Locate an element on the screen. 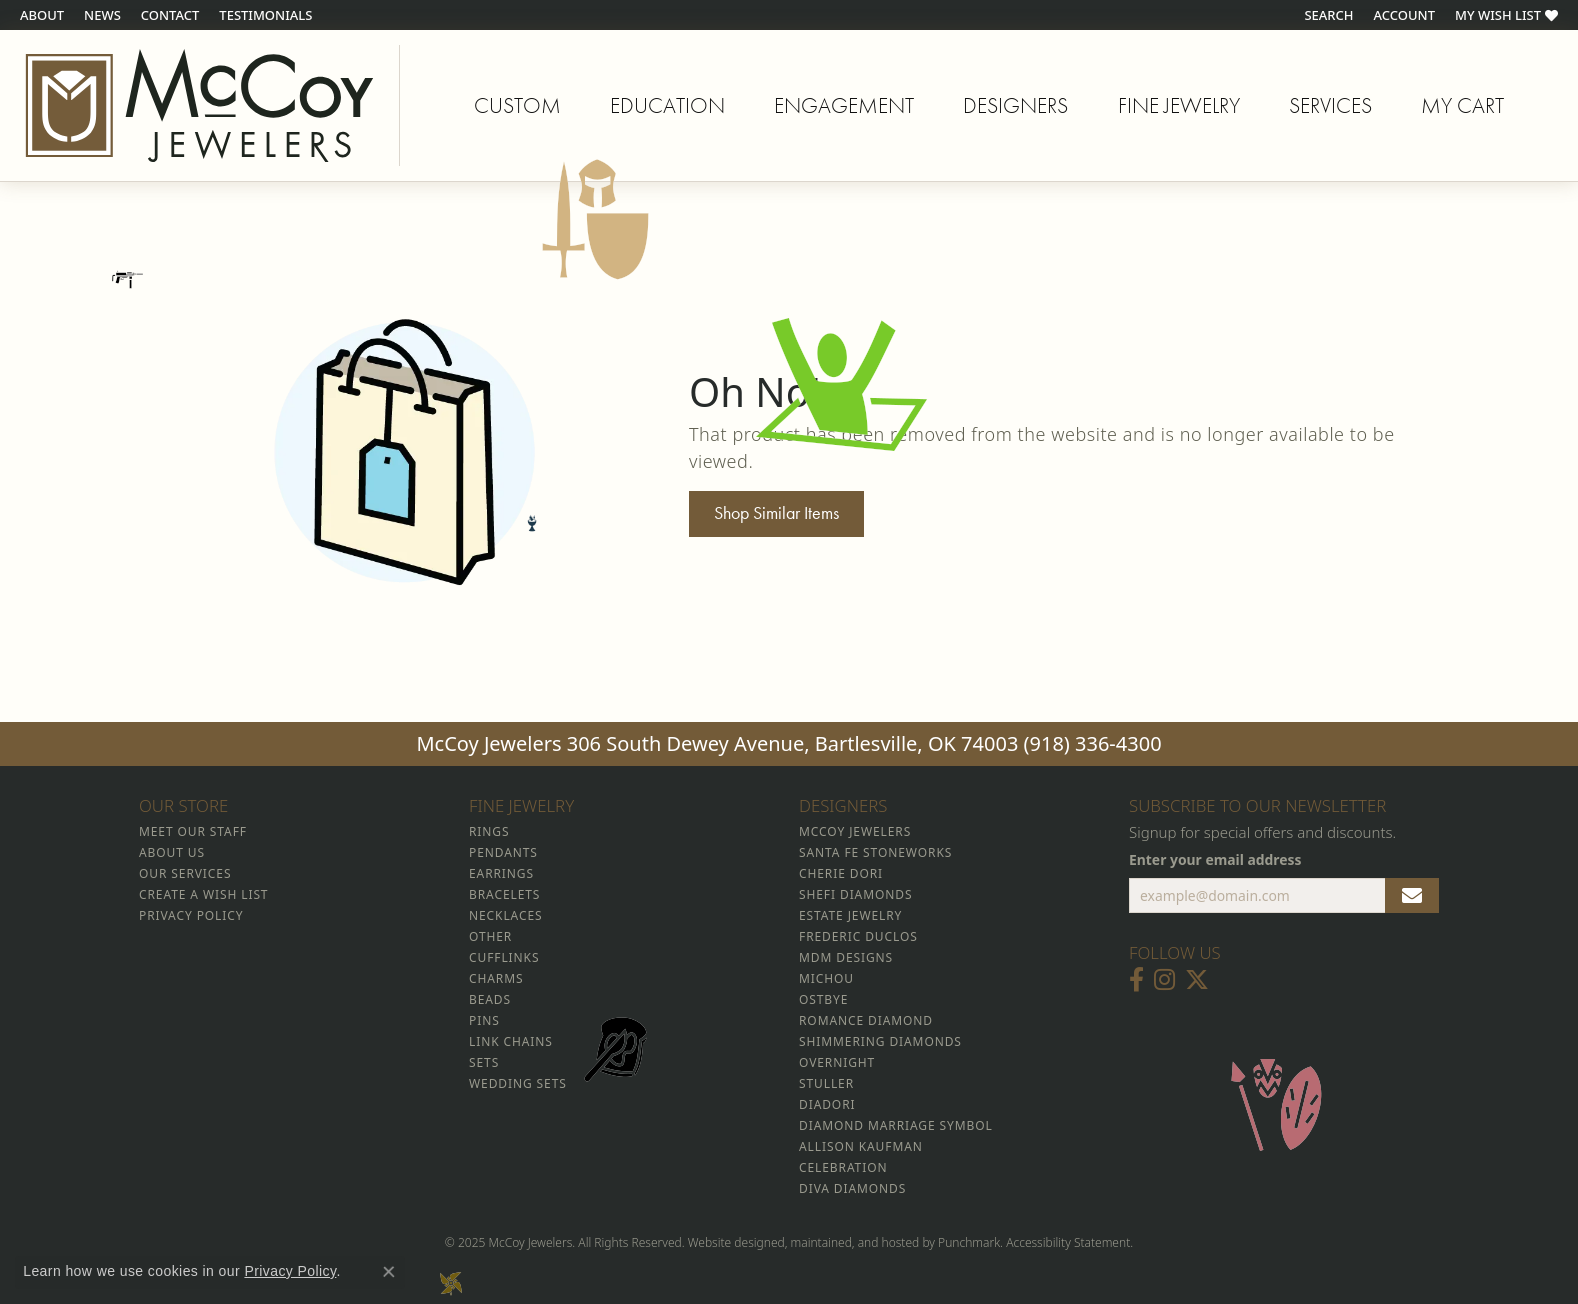 This screenshot has height=1304, width=1578. access a hidden passage or secret area is located at coordinates (841, 384).